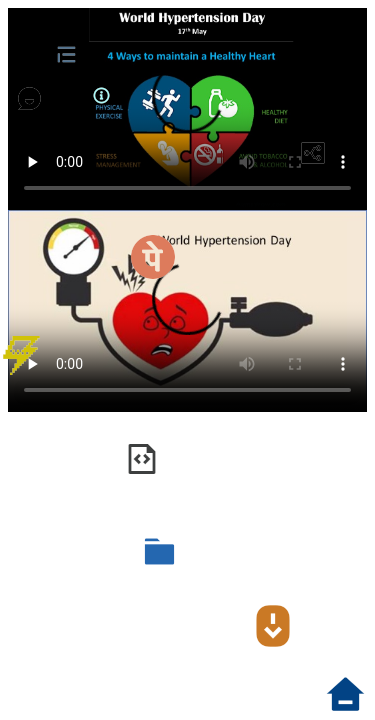 This screenshot has width=375, height=720. What do you see at coordinates (159, 551) in the screenshot?
I see `open folder to view files` at bounding box center [159, 551].